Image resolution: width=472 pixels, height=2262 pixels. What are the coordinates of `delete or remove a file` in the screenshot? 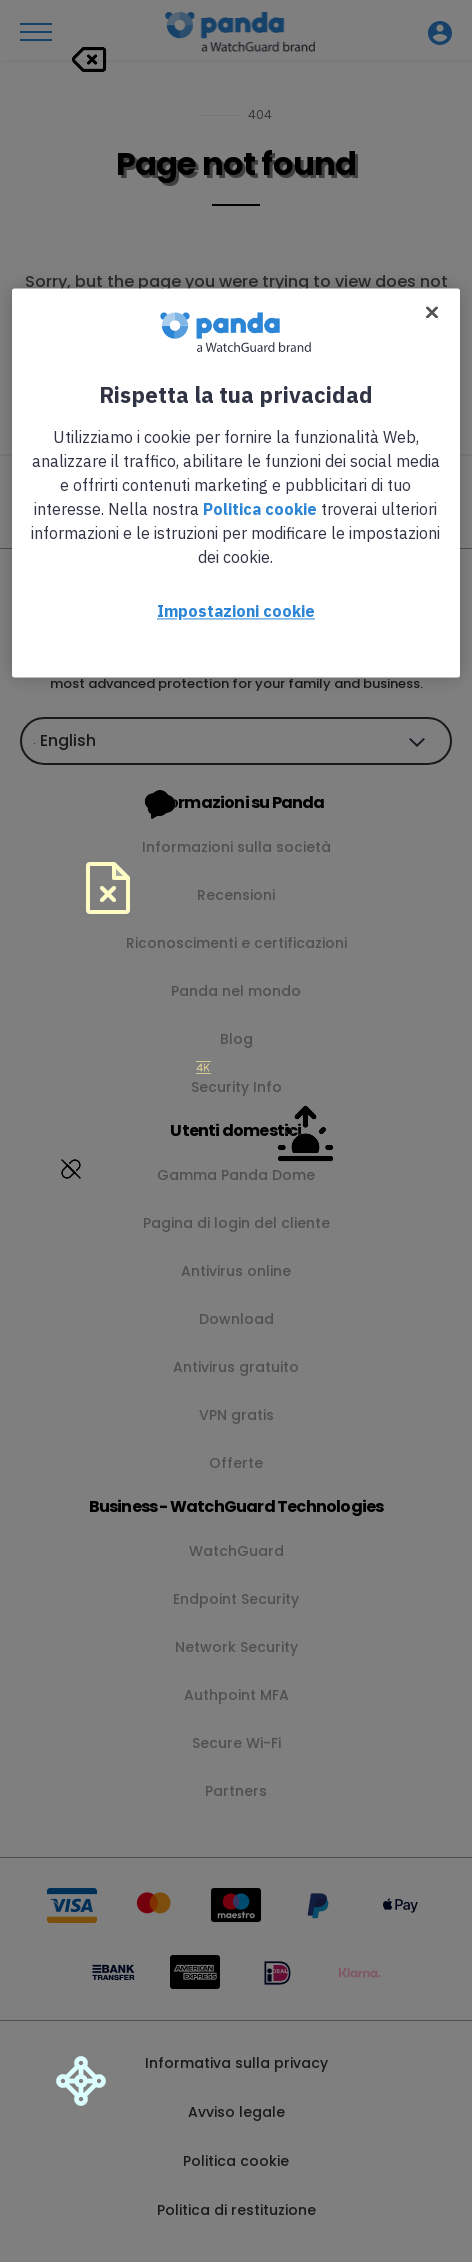 It's located at (108, 888).